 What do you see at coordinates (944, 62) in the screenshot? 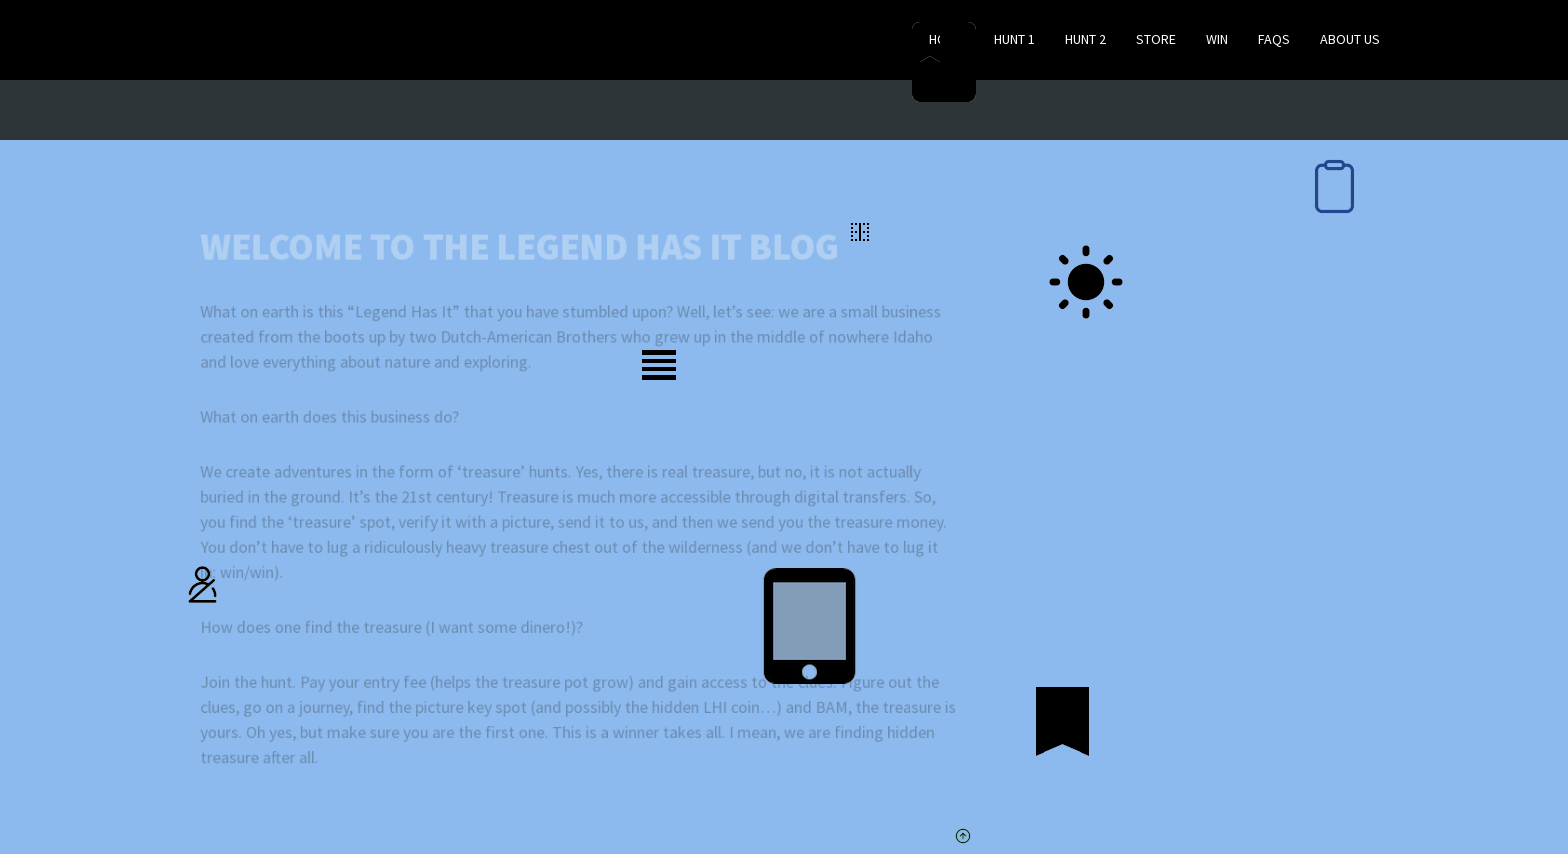
I see `open reading or ebook library` at bounding box center [944, 62].